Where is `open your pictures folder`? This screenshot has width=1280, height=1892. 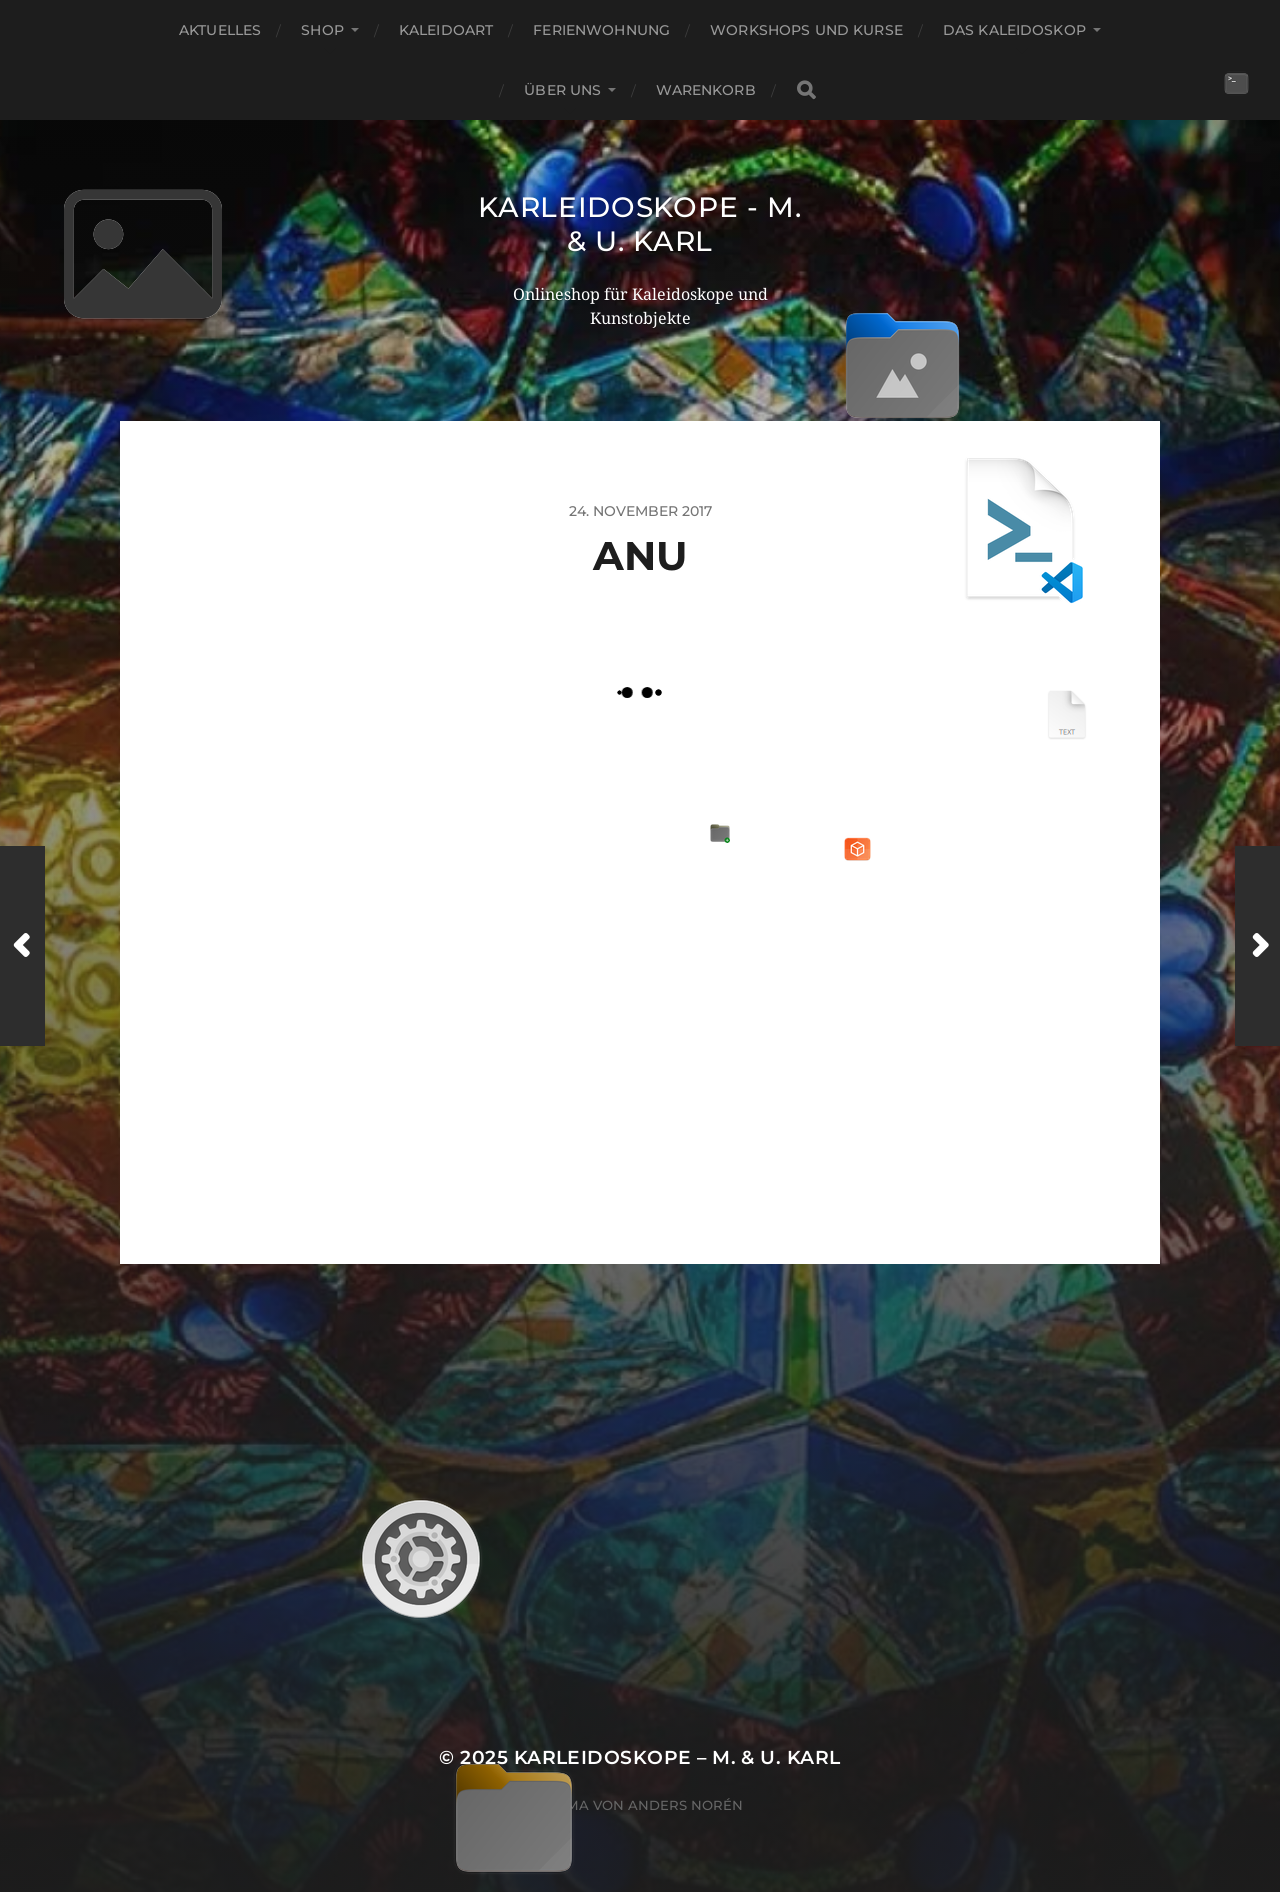 open your pictures folder is located at coordinates (902, 365).